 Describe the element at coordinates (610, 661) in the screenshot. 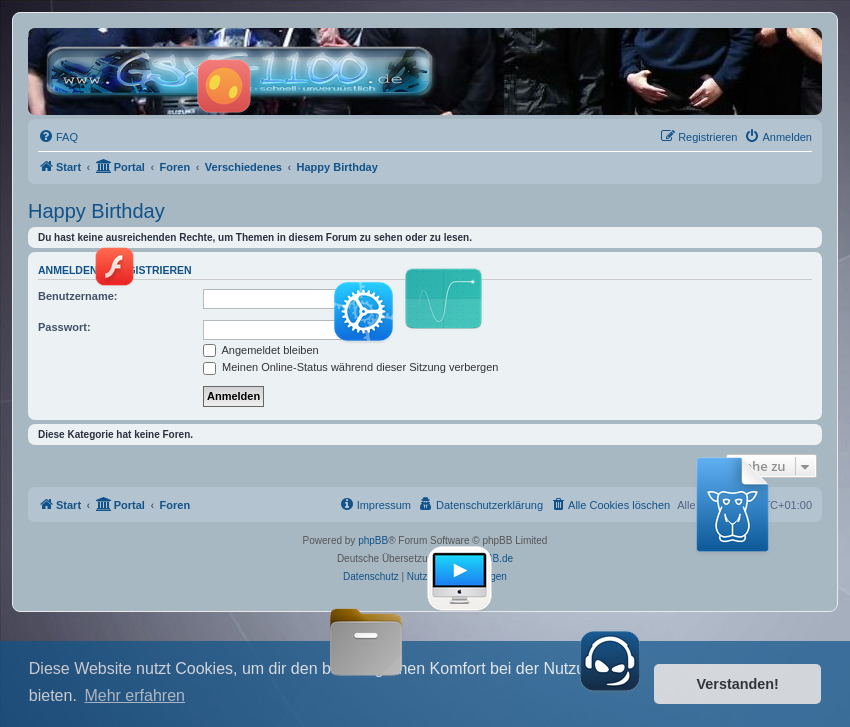

I see `open TeamSpeak voice chat app` at that location.